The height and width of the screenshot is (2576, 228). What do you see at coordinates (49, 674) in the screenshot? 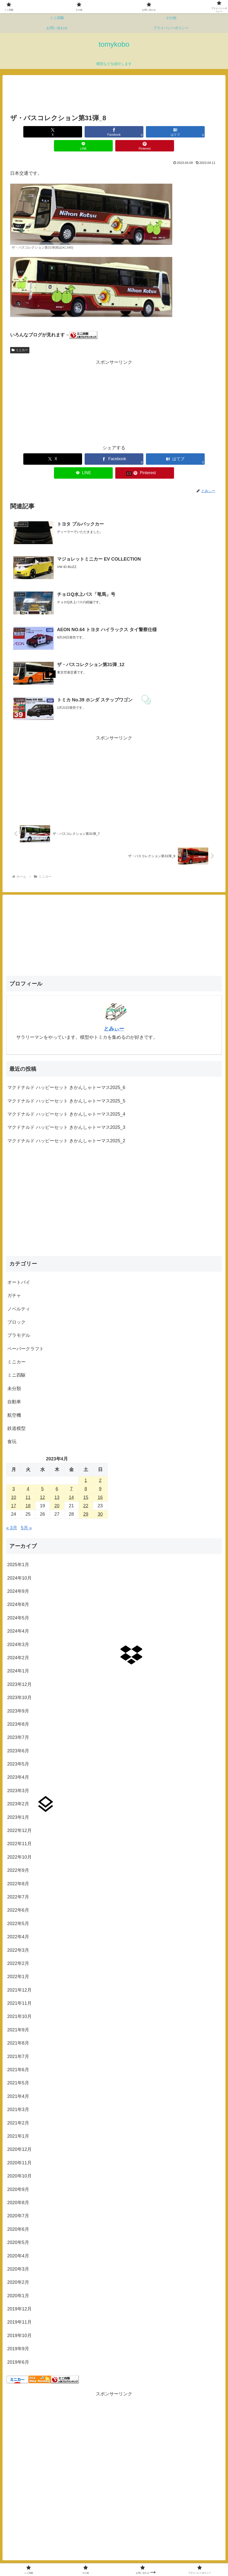
I see `access purchased video content` at bounding box center [49, 674].